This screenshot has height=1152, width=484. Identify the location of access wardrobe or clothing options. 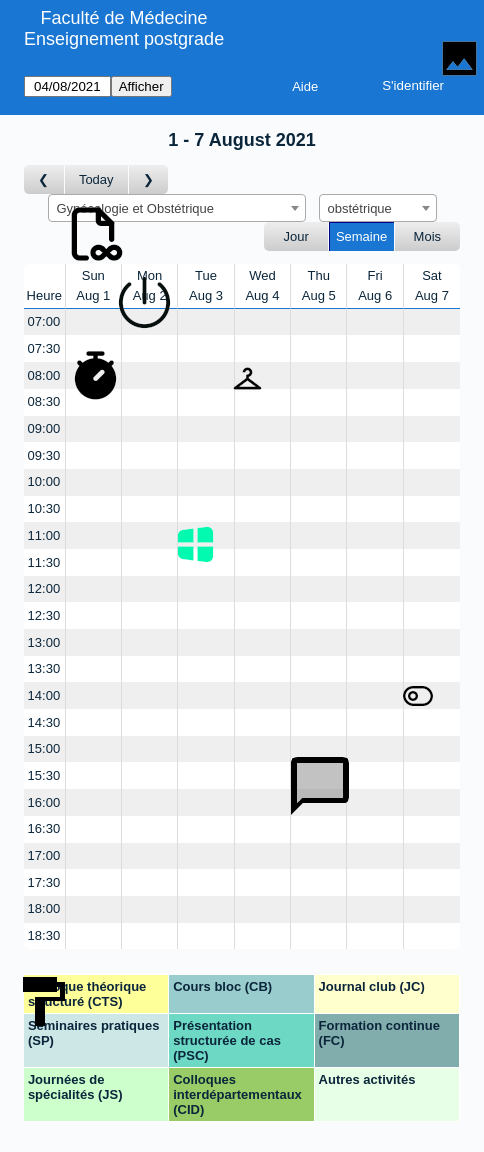
(247, 378).